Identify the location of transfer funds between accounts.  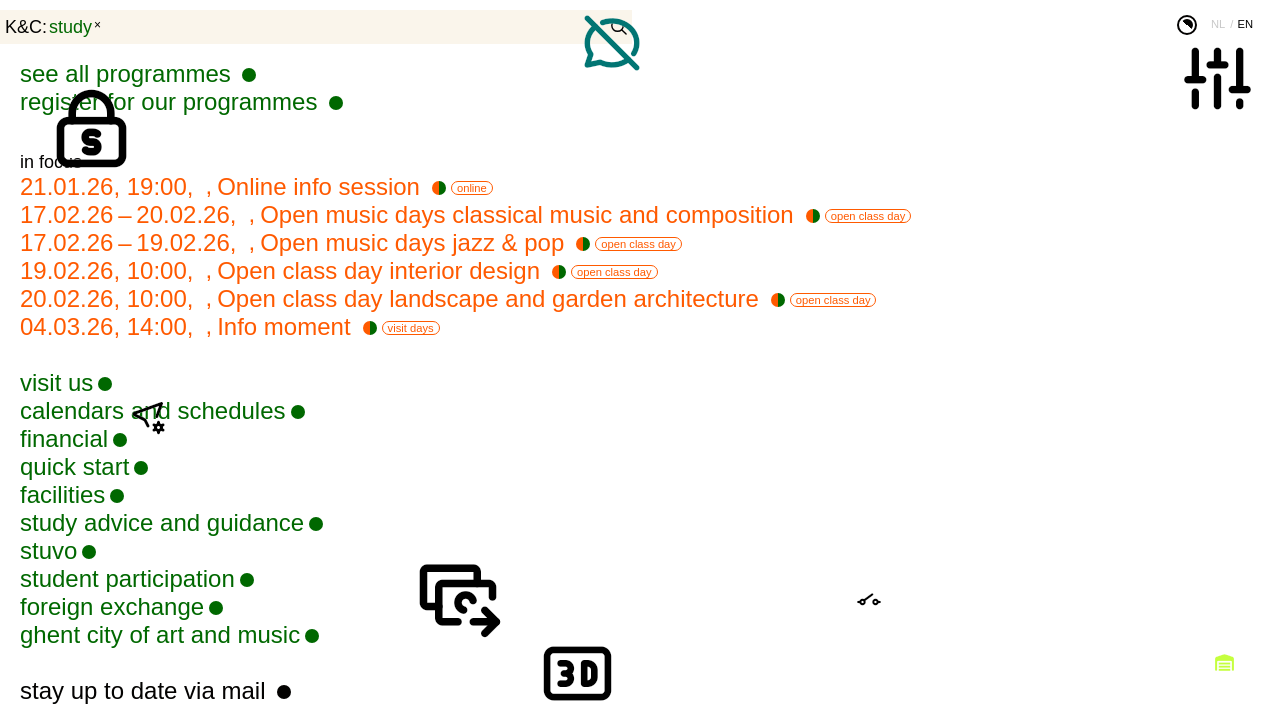
(458, 595).